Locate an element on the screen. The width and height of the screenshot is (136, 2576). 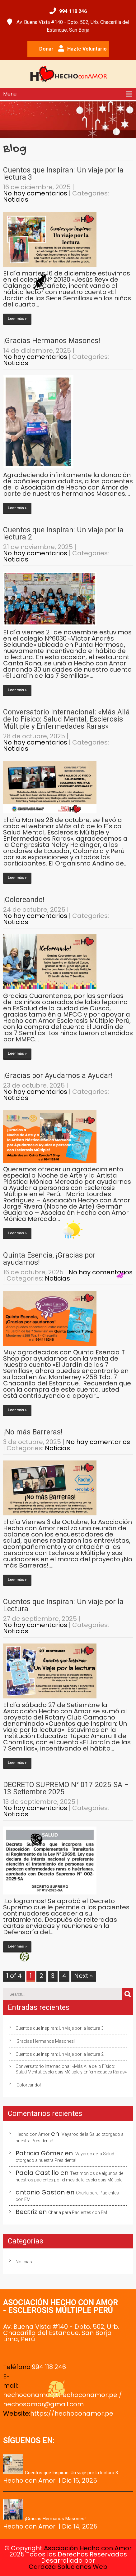
decorative shell item in a crafting game is located at coordinates (36, 1839).